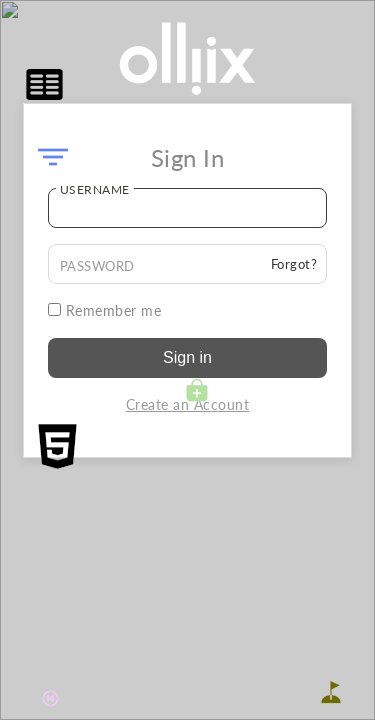 This screenshot has width=375, height=720. I want to click on view golf course or club information, so click(331, 692).